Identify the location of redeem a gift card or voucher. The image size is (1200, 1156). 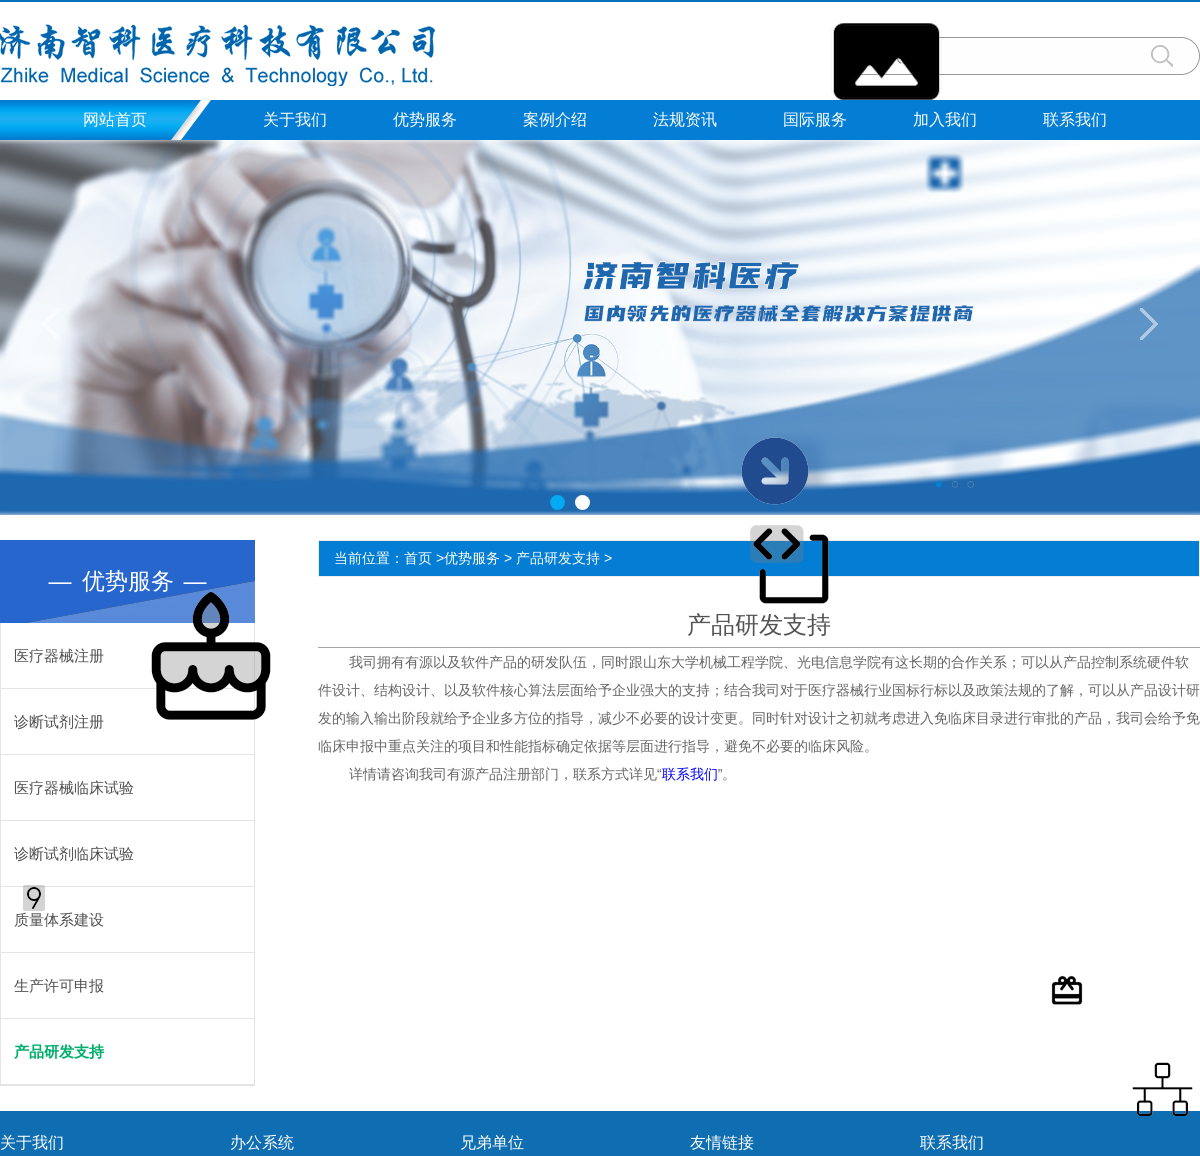
(1067, 991).